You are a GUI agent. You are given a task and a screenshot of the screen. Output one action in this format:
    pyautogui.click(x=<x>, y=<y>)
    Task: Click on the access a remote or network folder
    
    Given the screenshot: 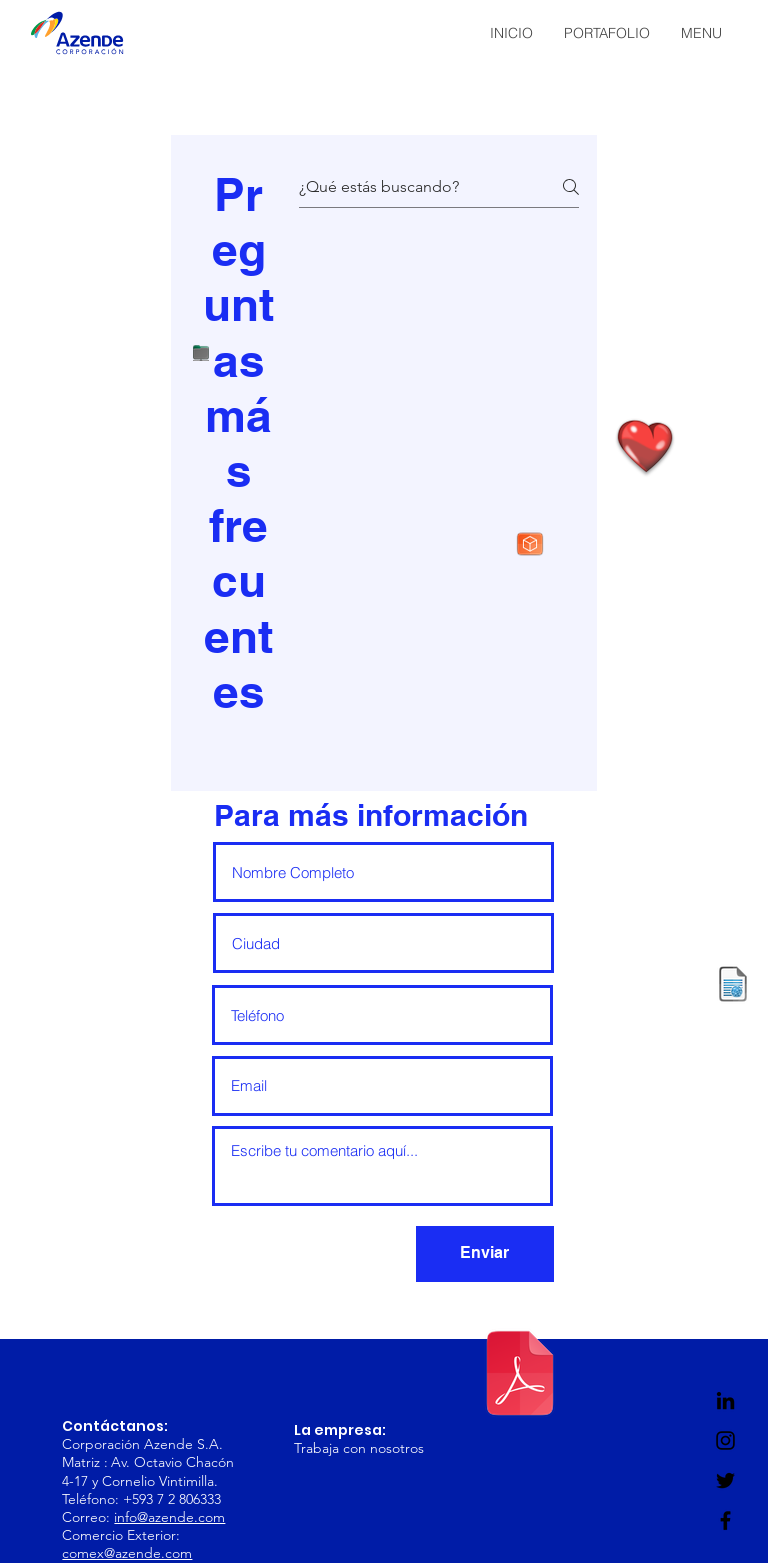 What is the action you would take?
    pyautogui.click(x=201, y=353)
    